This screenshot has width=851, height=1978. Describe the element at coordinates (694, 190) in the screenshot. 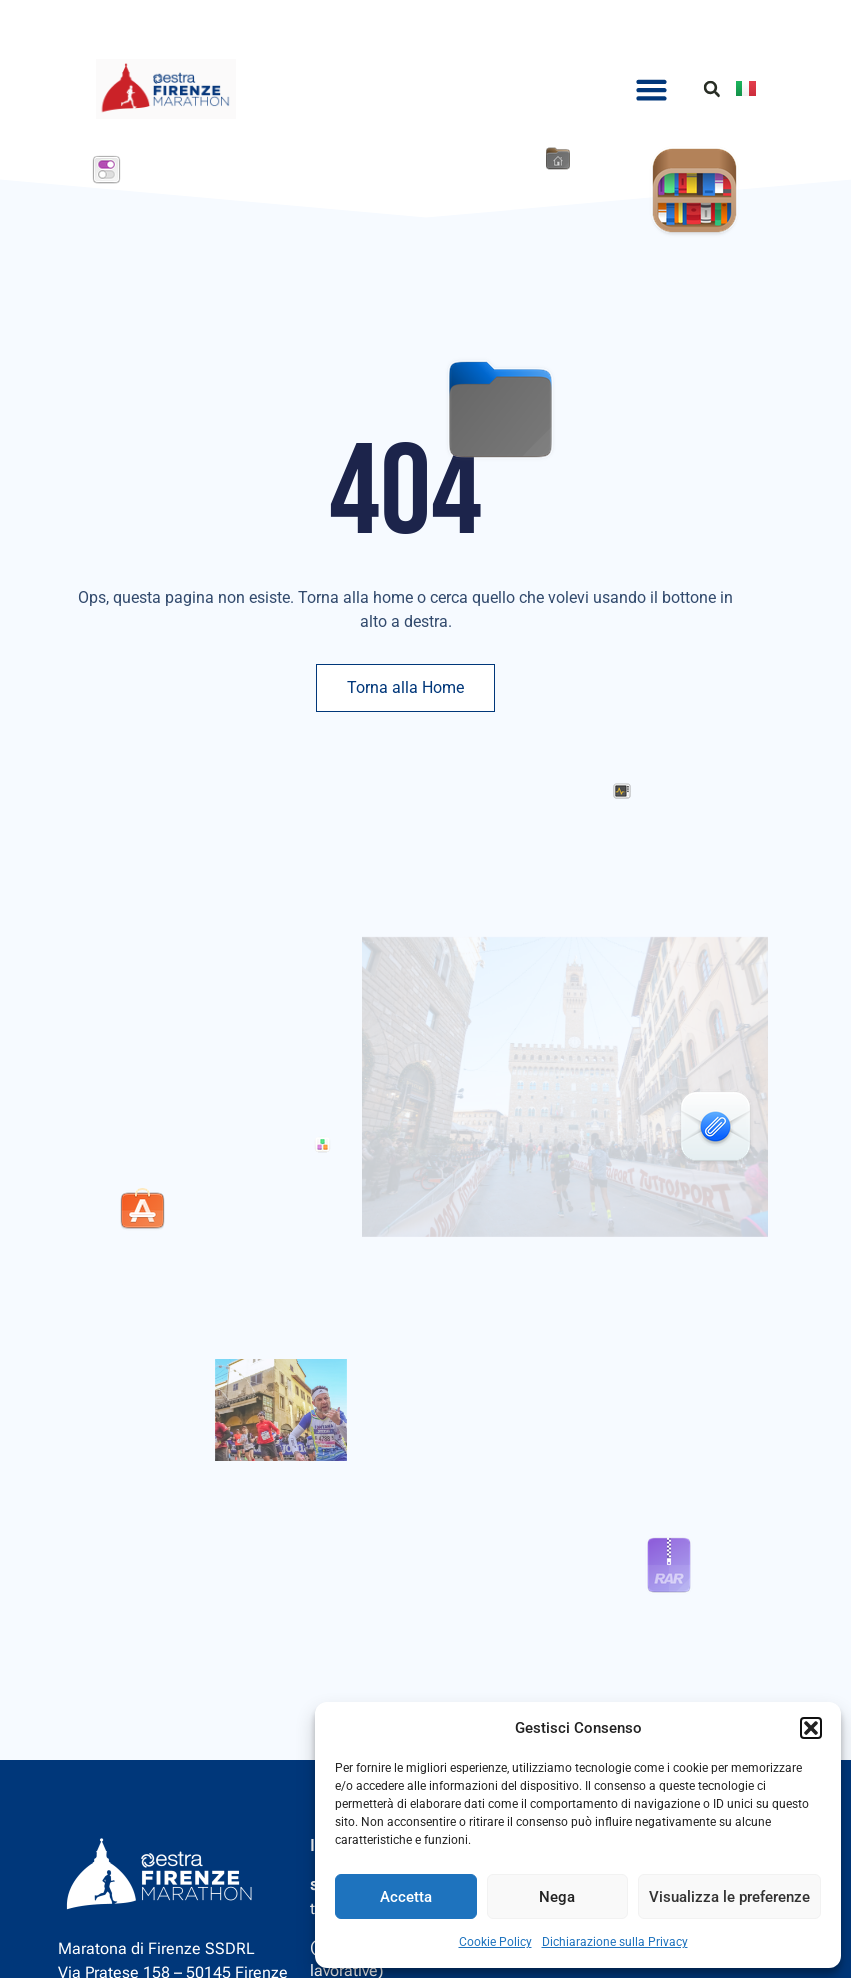

I see `open read it later app to view saved articles` at that location.